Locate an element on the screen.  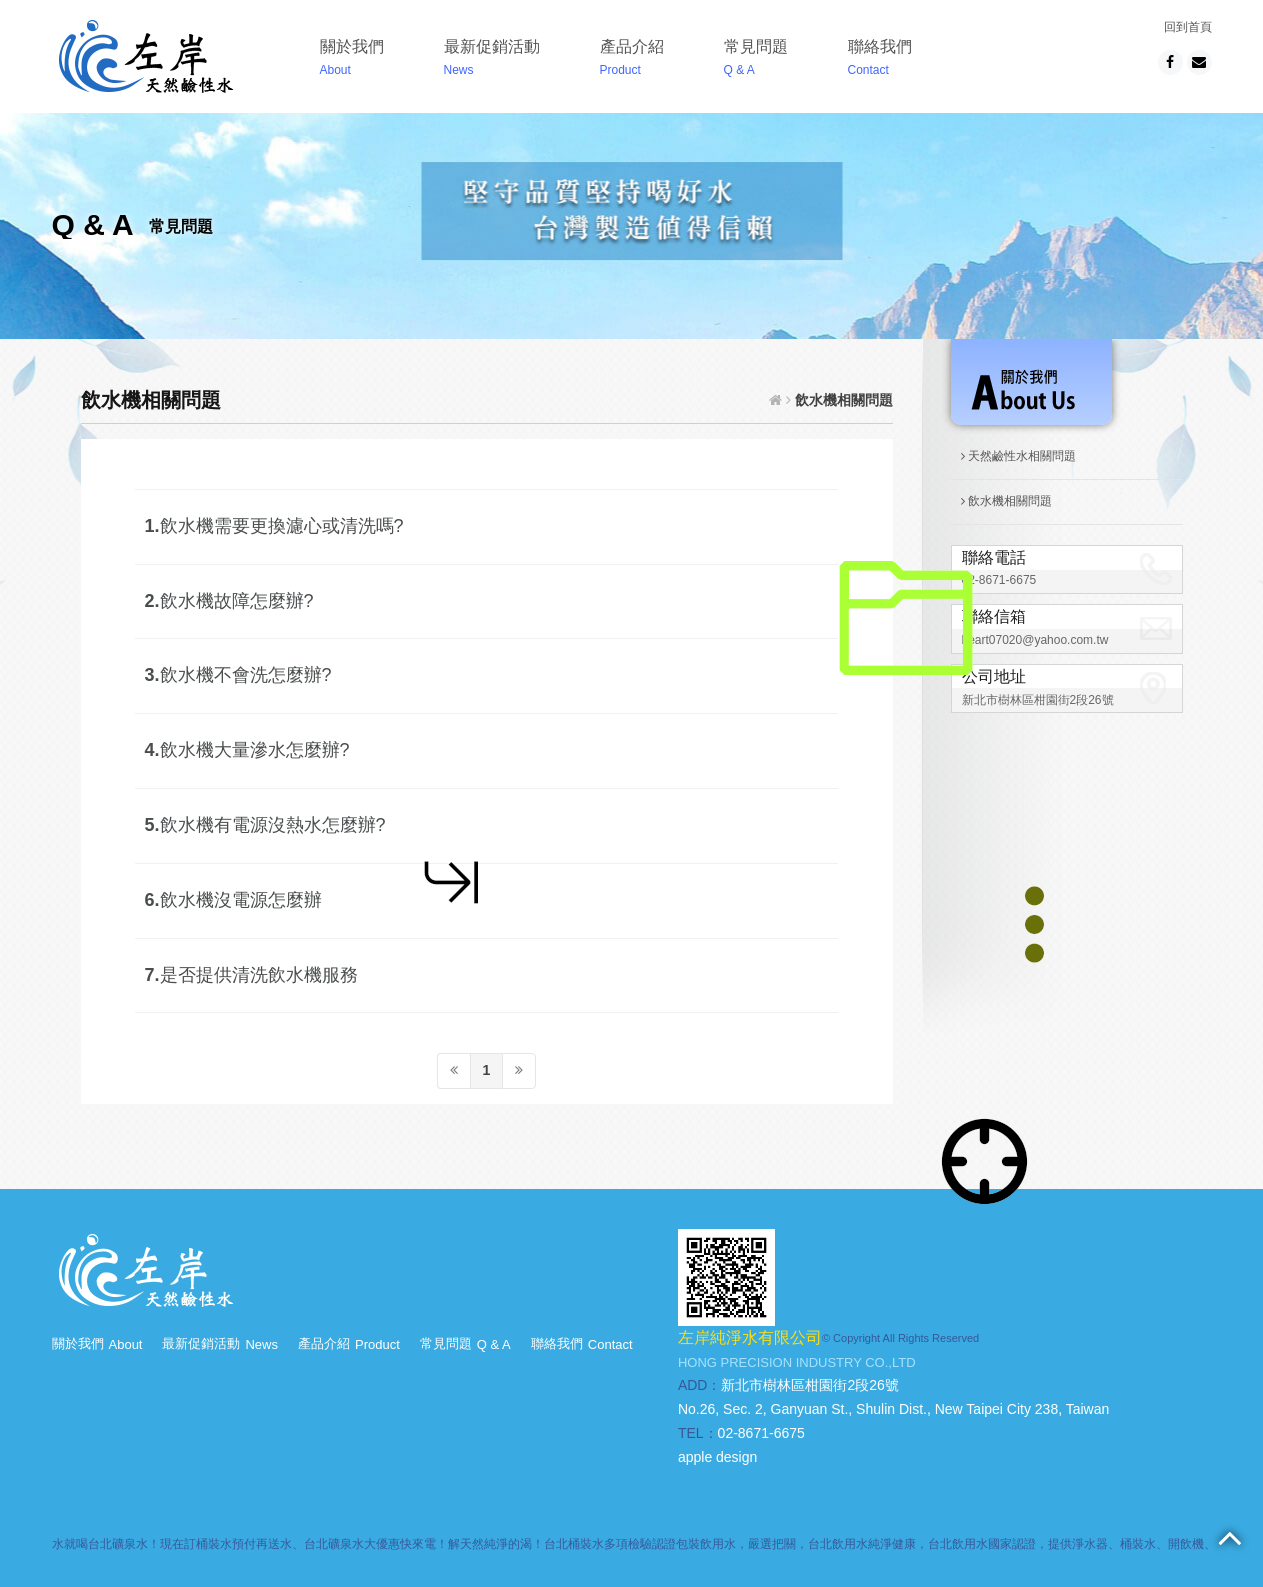
move cursor to next tab stop is located at coordinates (447, 880).